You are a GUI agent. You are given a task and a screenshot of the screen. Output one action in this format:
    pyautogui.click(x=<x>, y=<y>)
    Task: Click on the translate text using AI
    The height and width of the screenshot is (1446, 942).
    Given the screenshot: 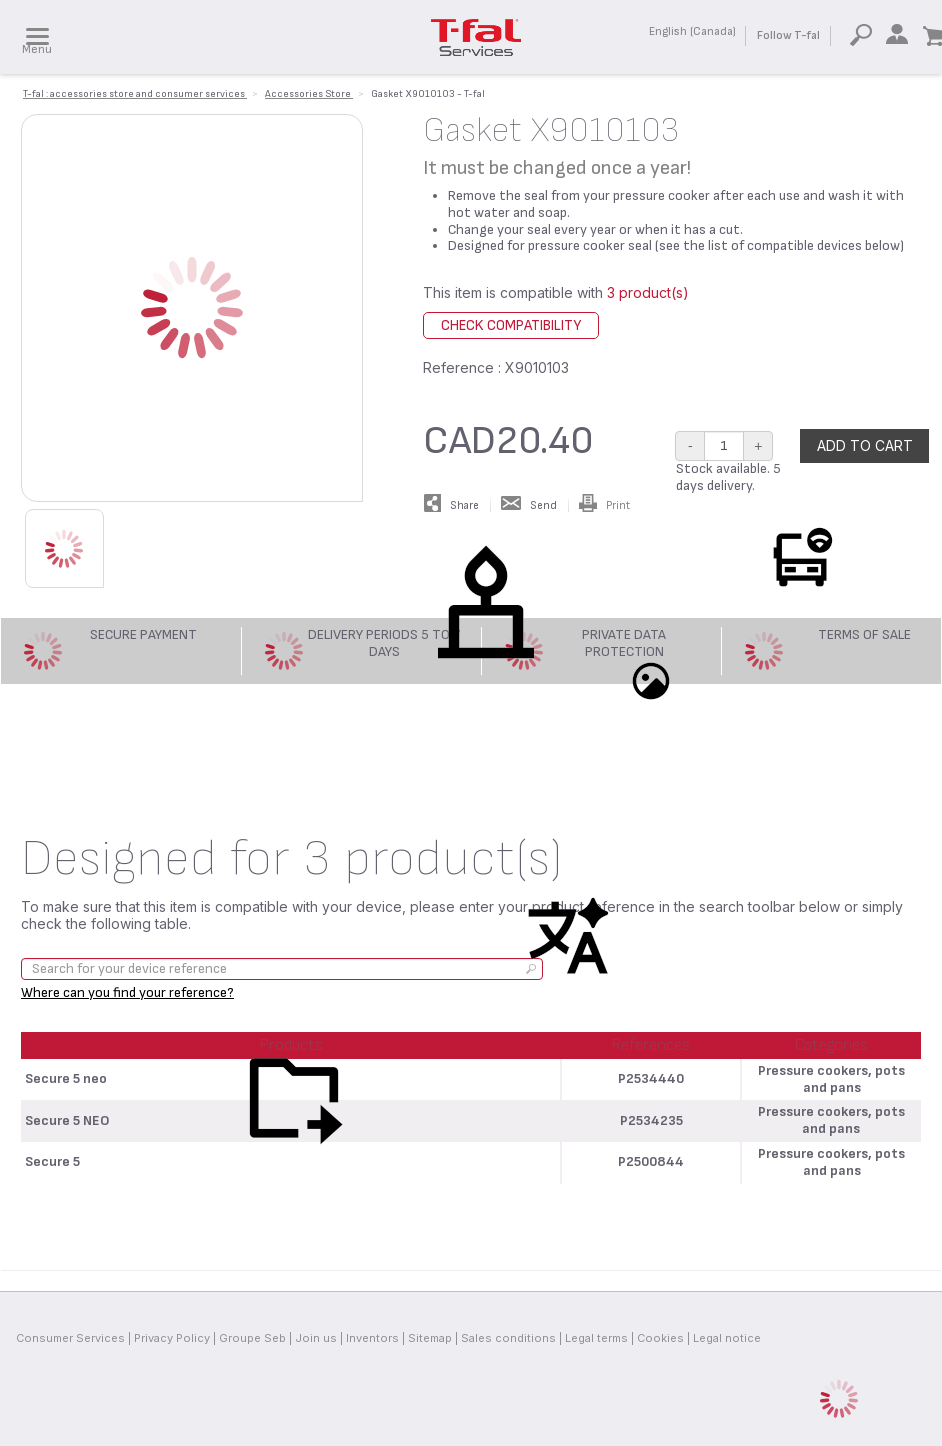 What is the action you would take?
    pyautogui.click(x=566, y=939)
    